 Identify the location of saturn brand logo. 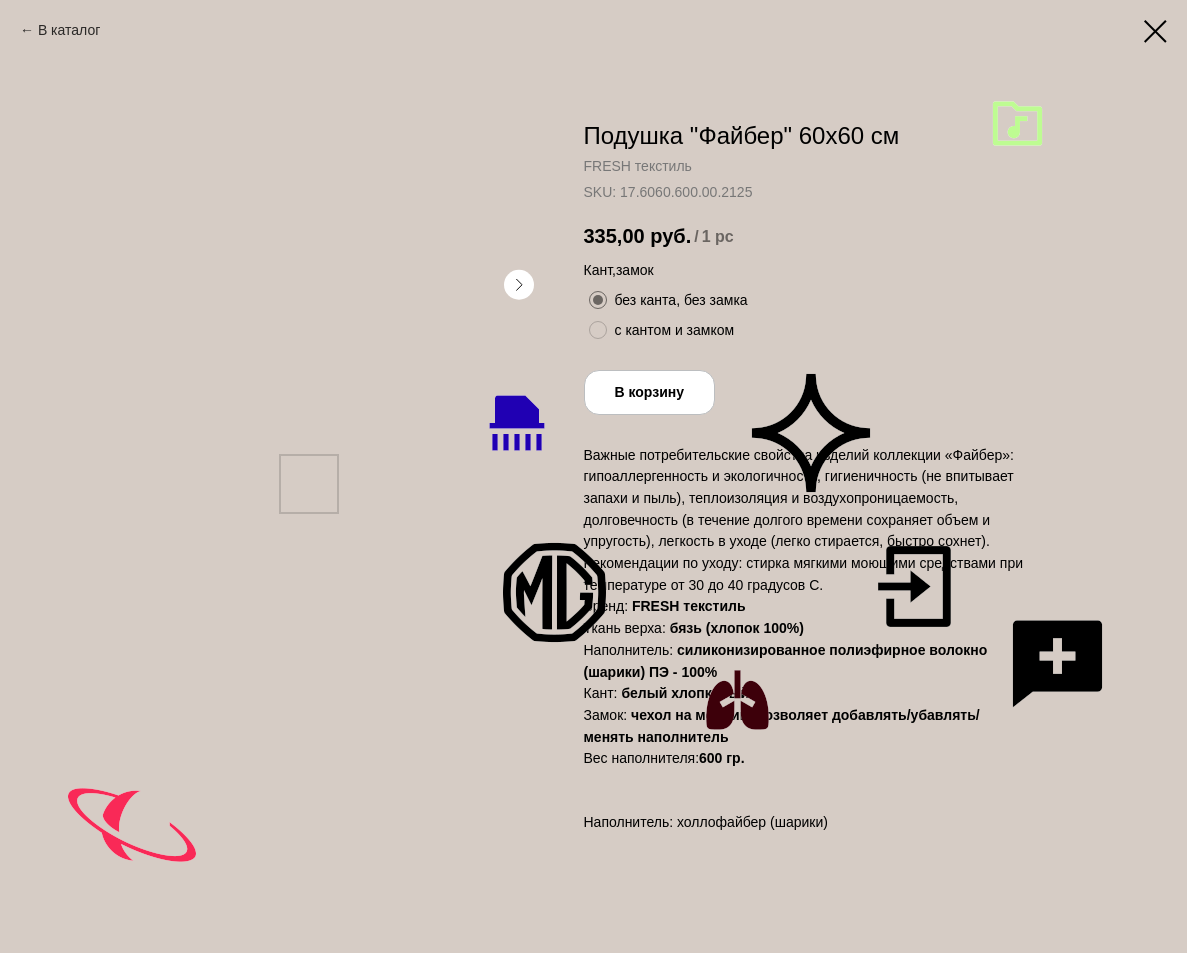
(132, 825).